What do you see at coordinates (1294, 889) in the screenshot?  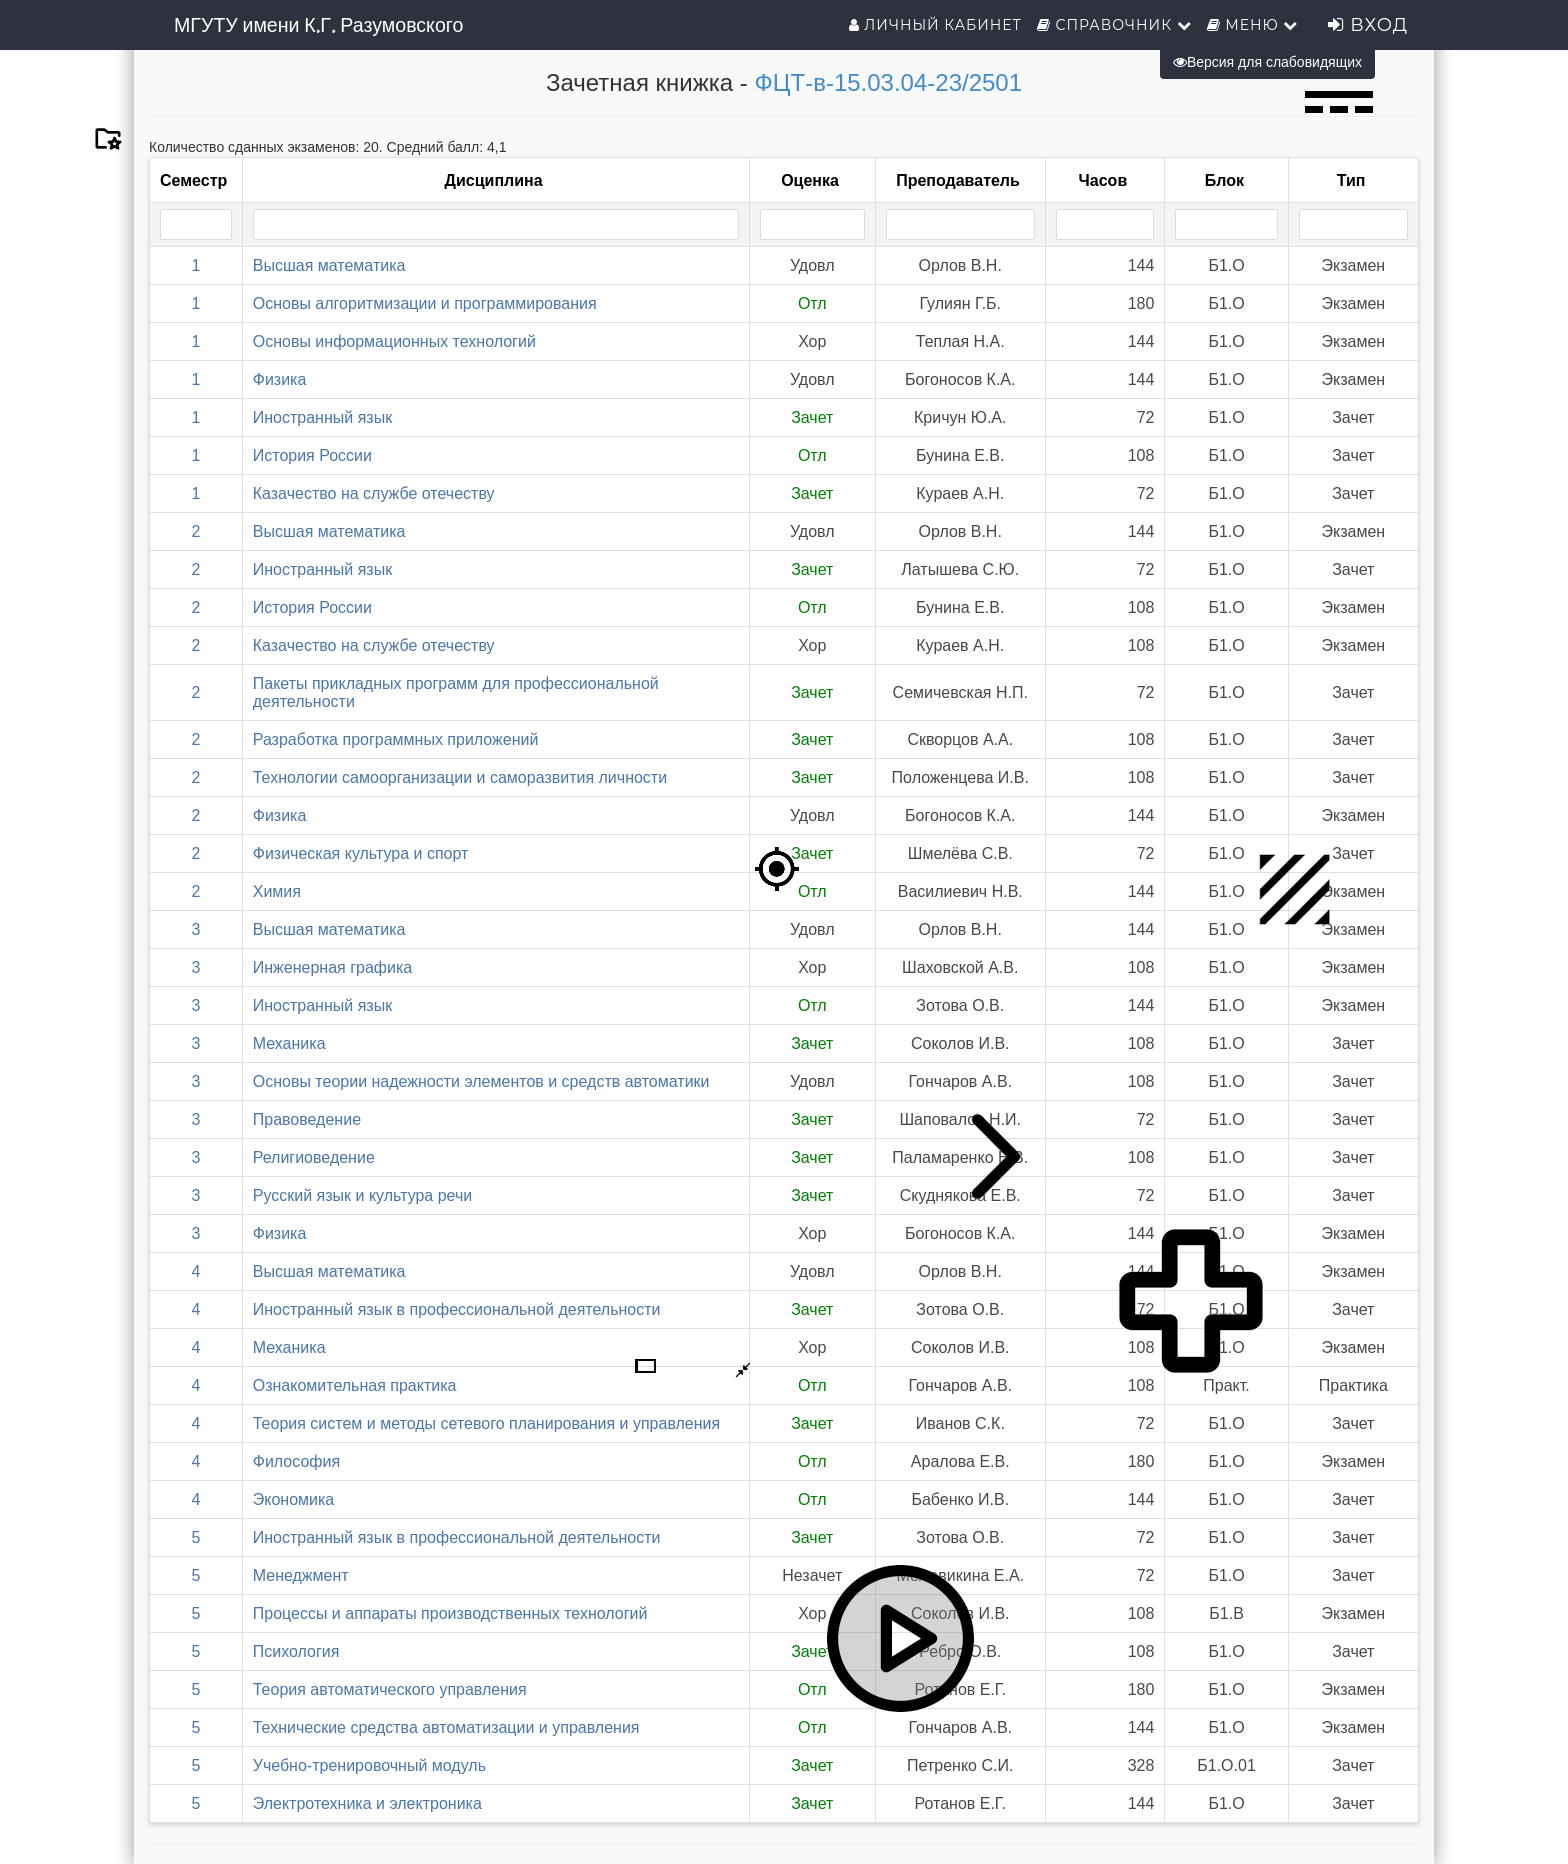 I see `apply texture or pattern overlay` at bounding box center [1294, 889].